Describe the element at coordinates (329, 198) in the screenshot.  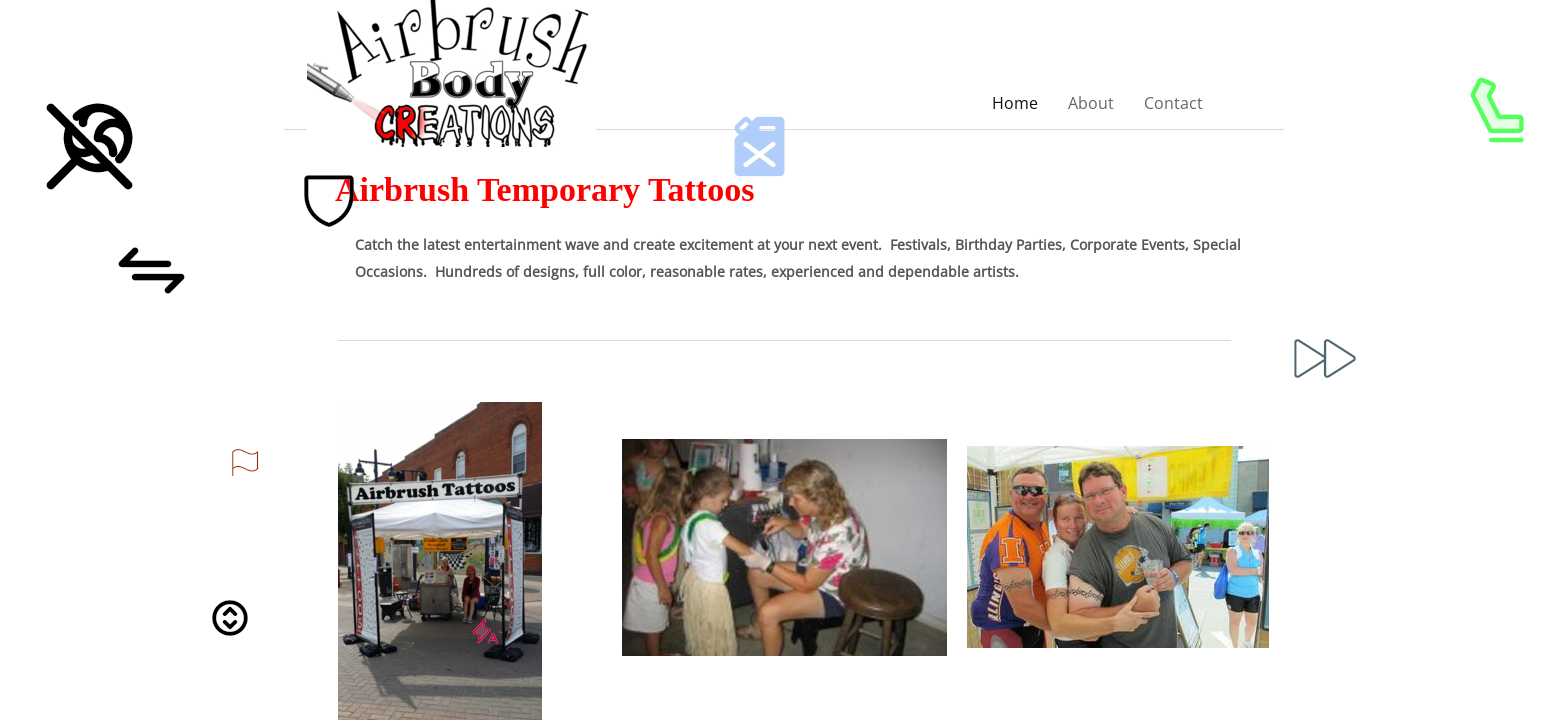
I see `access security settings` at that location.